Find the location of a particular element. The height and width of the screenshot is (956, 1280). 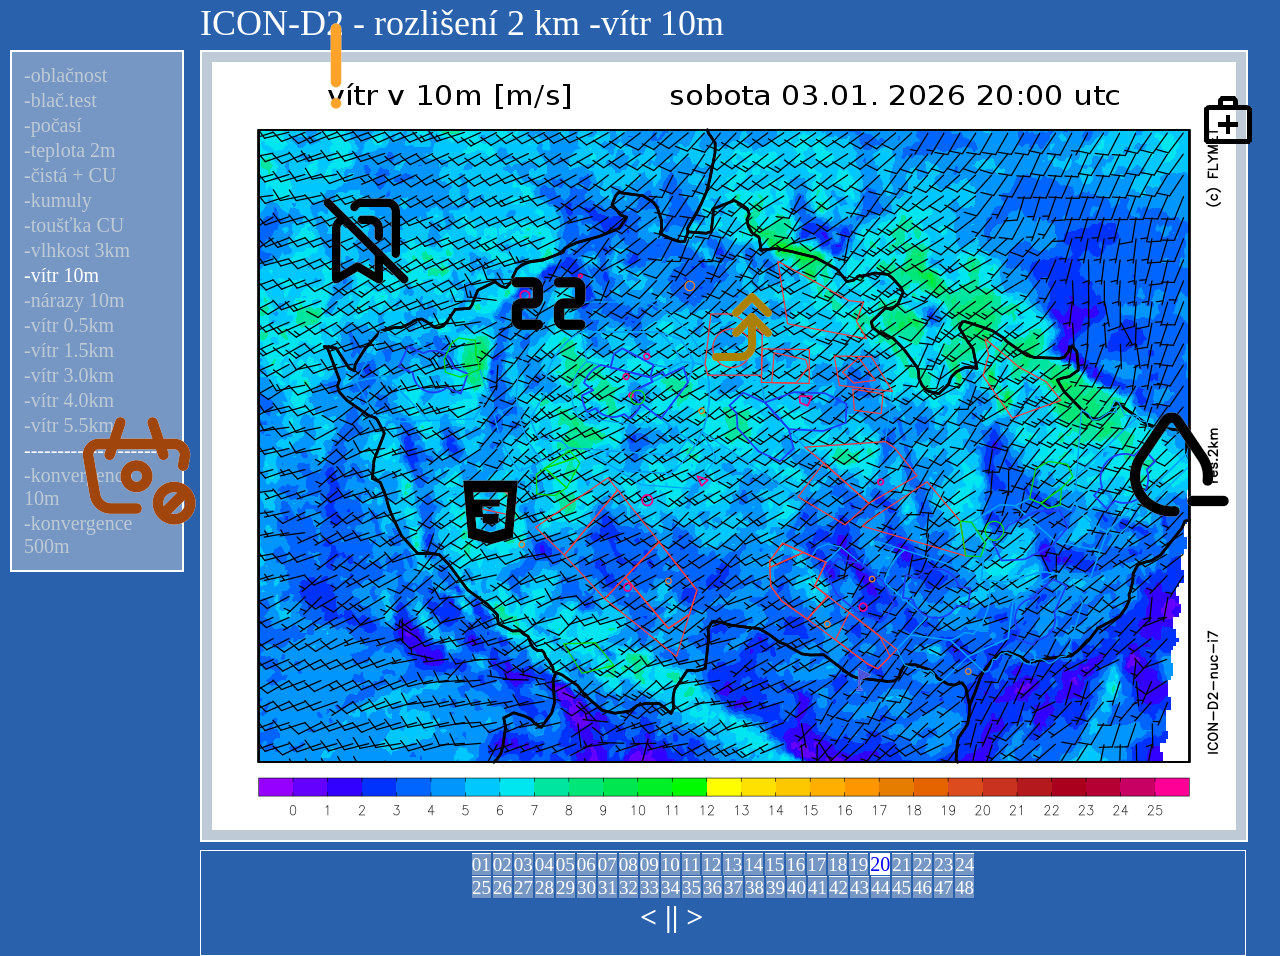

decrease water or liquid level is located at coordinates (1171, 464).